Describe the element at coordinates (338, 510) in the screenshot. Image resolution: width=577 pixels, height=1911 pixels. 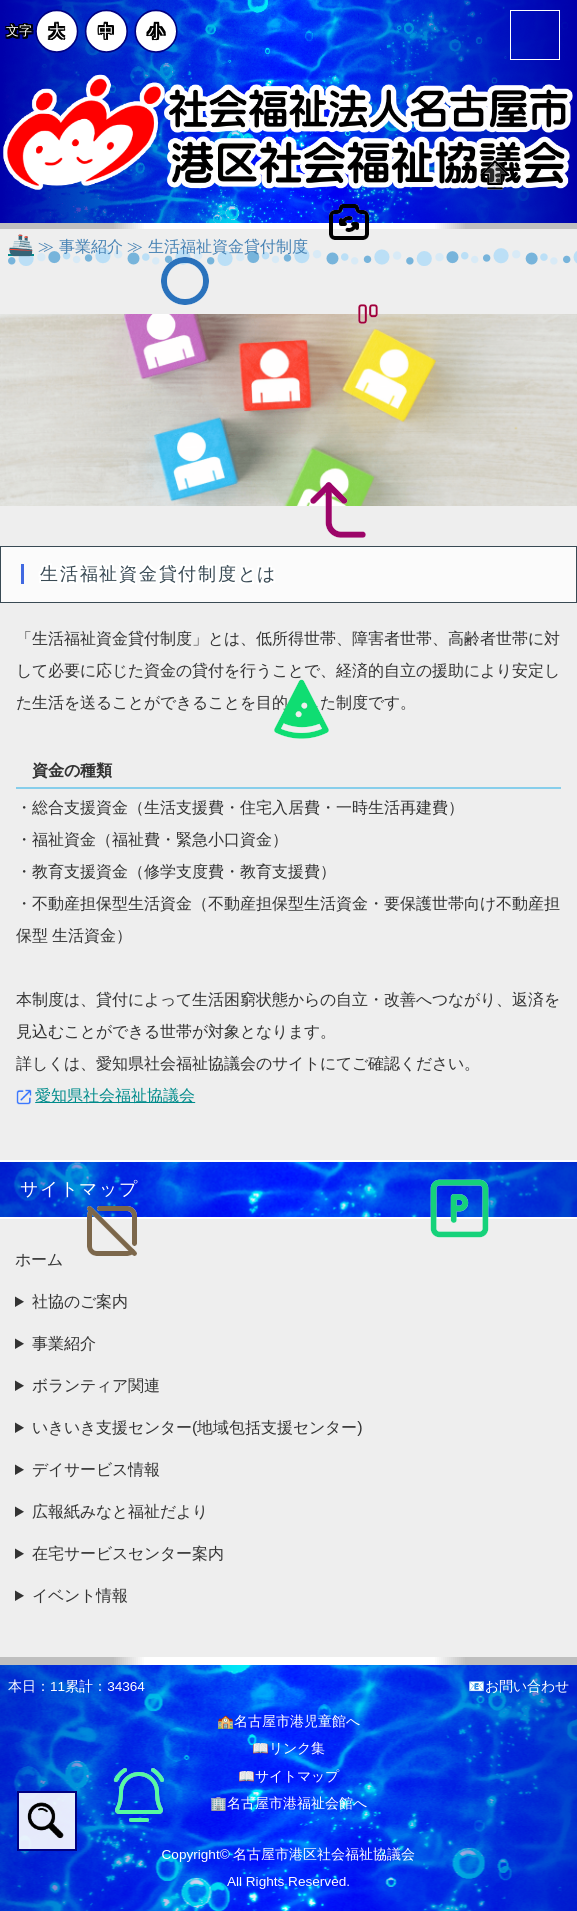
I see `go back and up in navigation` at that location.